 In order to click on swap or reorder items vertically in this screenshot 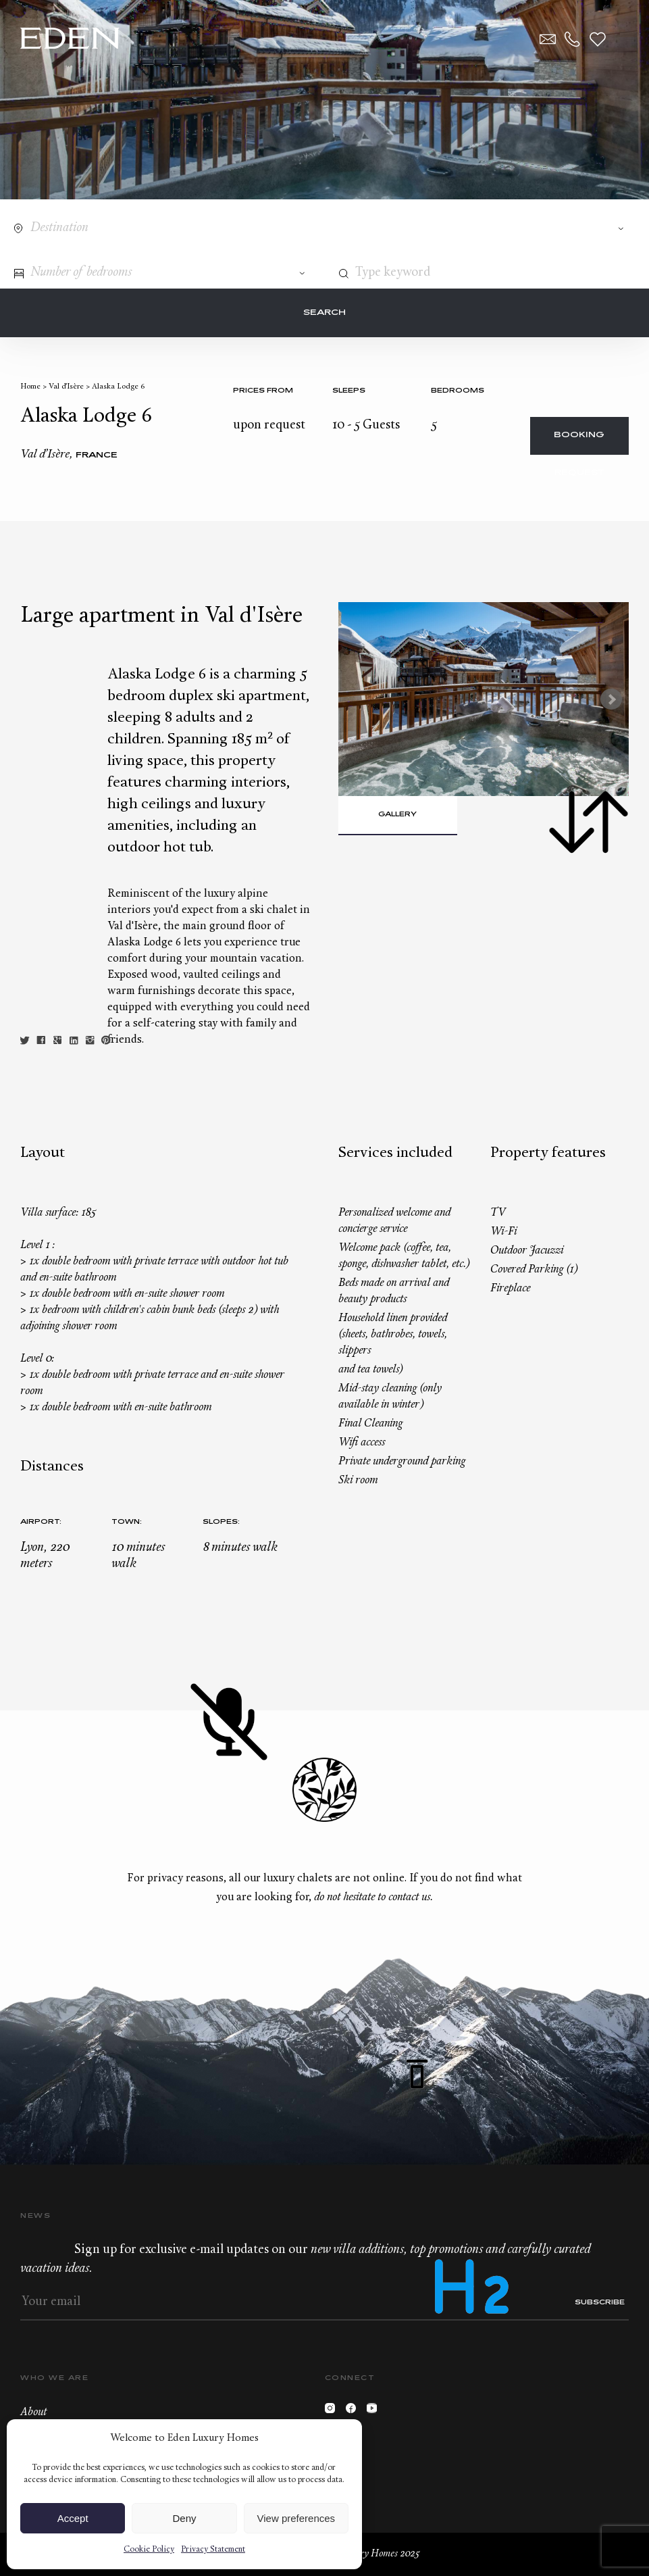, I will do `click(588, 822)`.